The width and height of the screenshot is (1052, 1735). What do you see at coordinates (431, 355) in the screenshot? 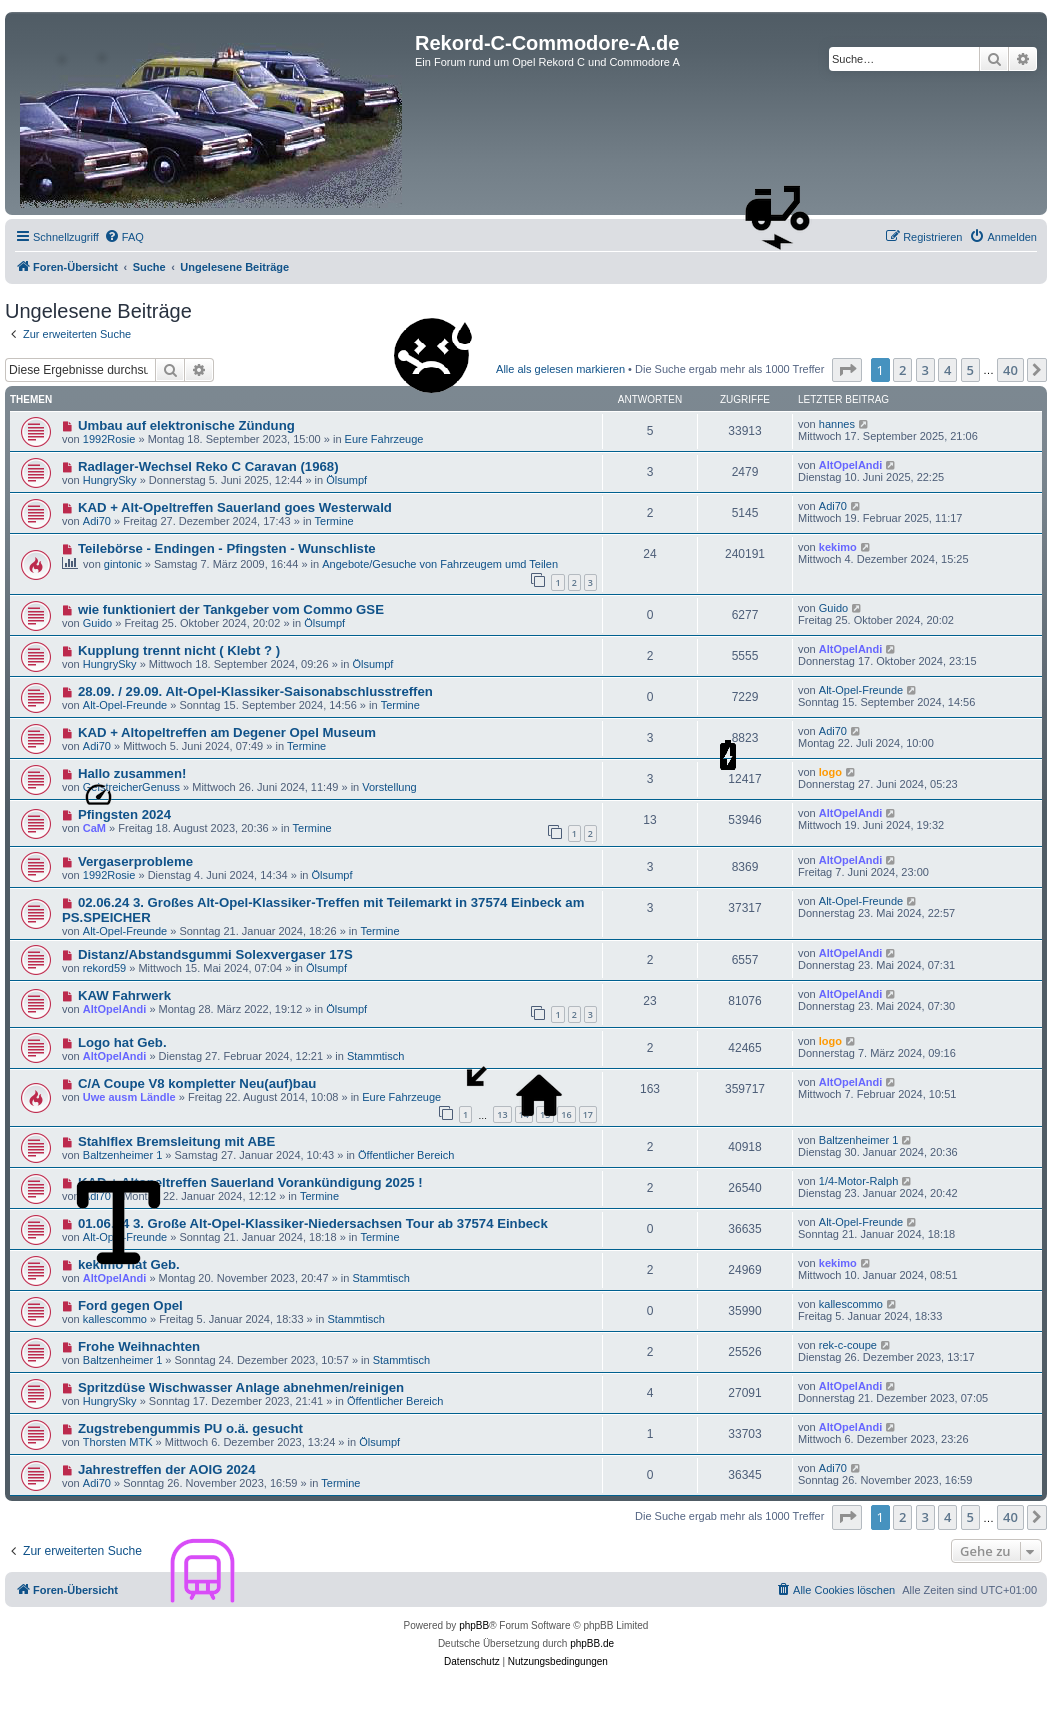
I see `report feeling unwell or sick` at bounding box center [431, 355].